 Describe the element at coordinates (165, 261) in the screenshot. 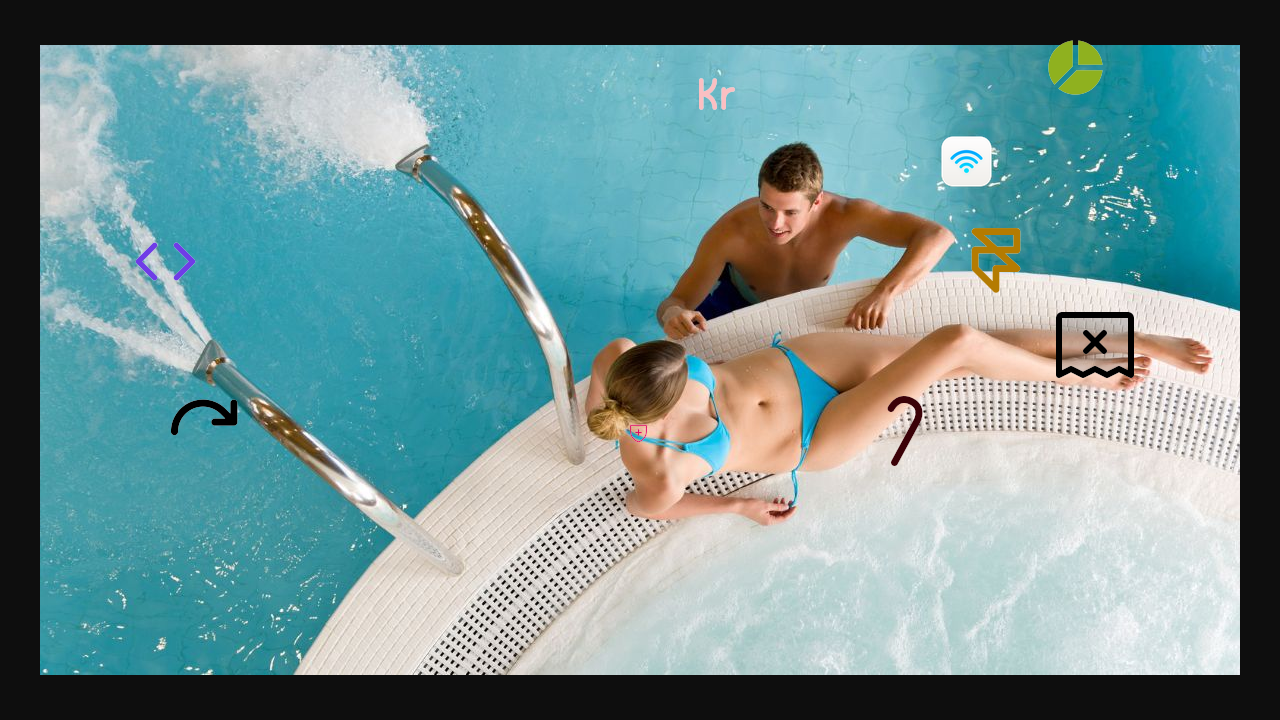

I see `view or edit source code` at that location.